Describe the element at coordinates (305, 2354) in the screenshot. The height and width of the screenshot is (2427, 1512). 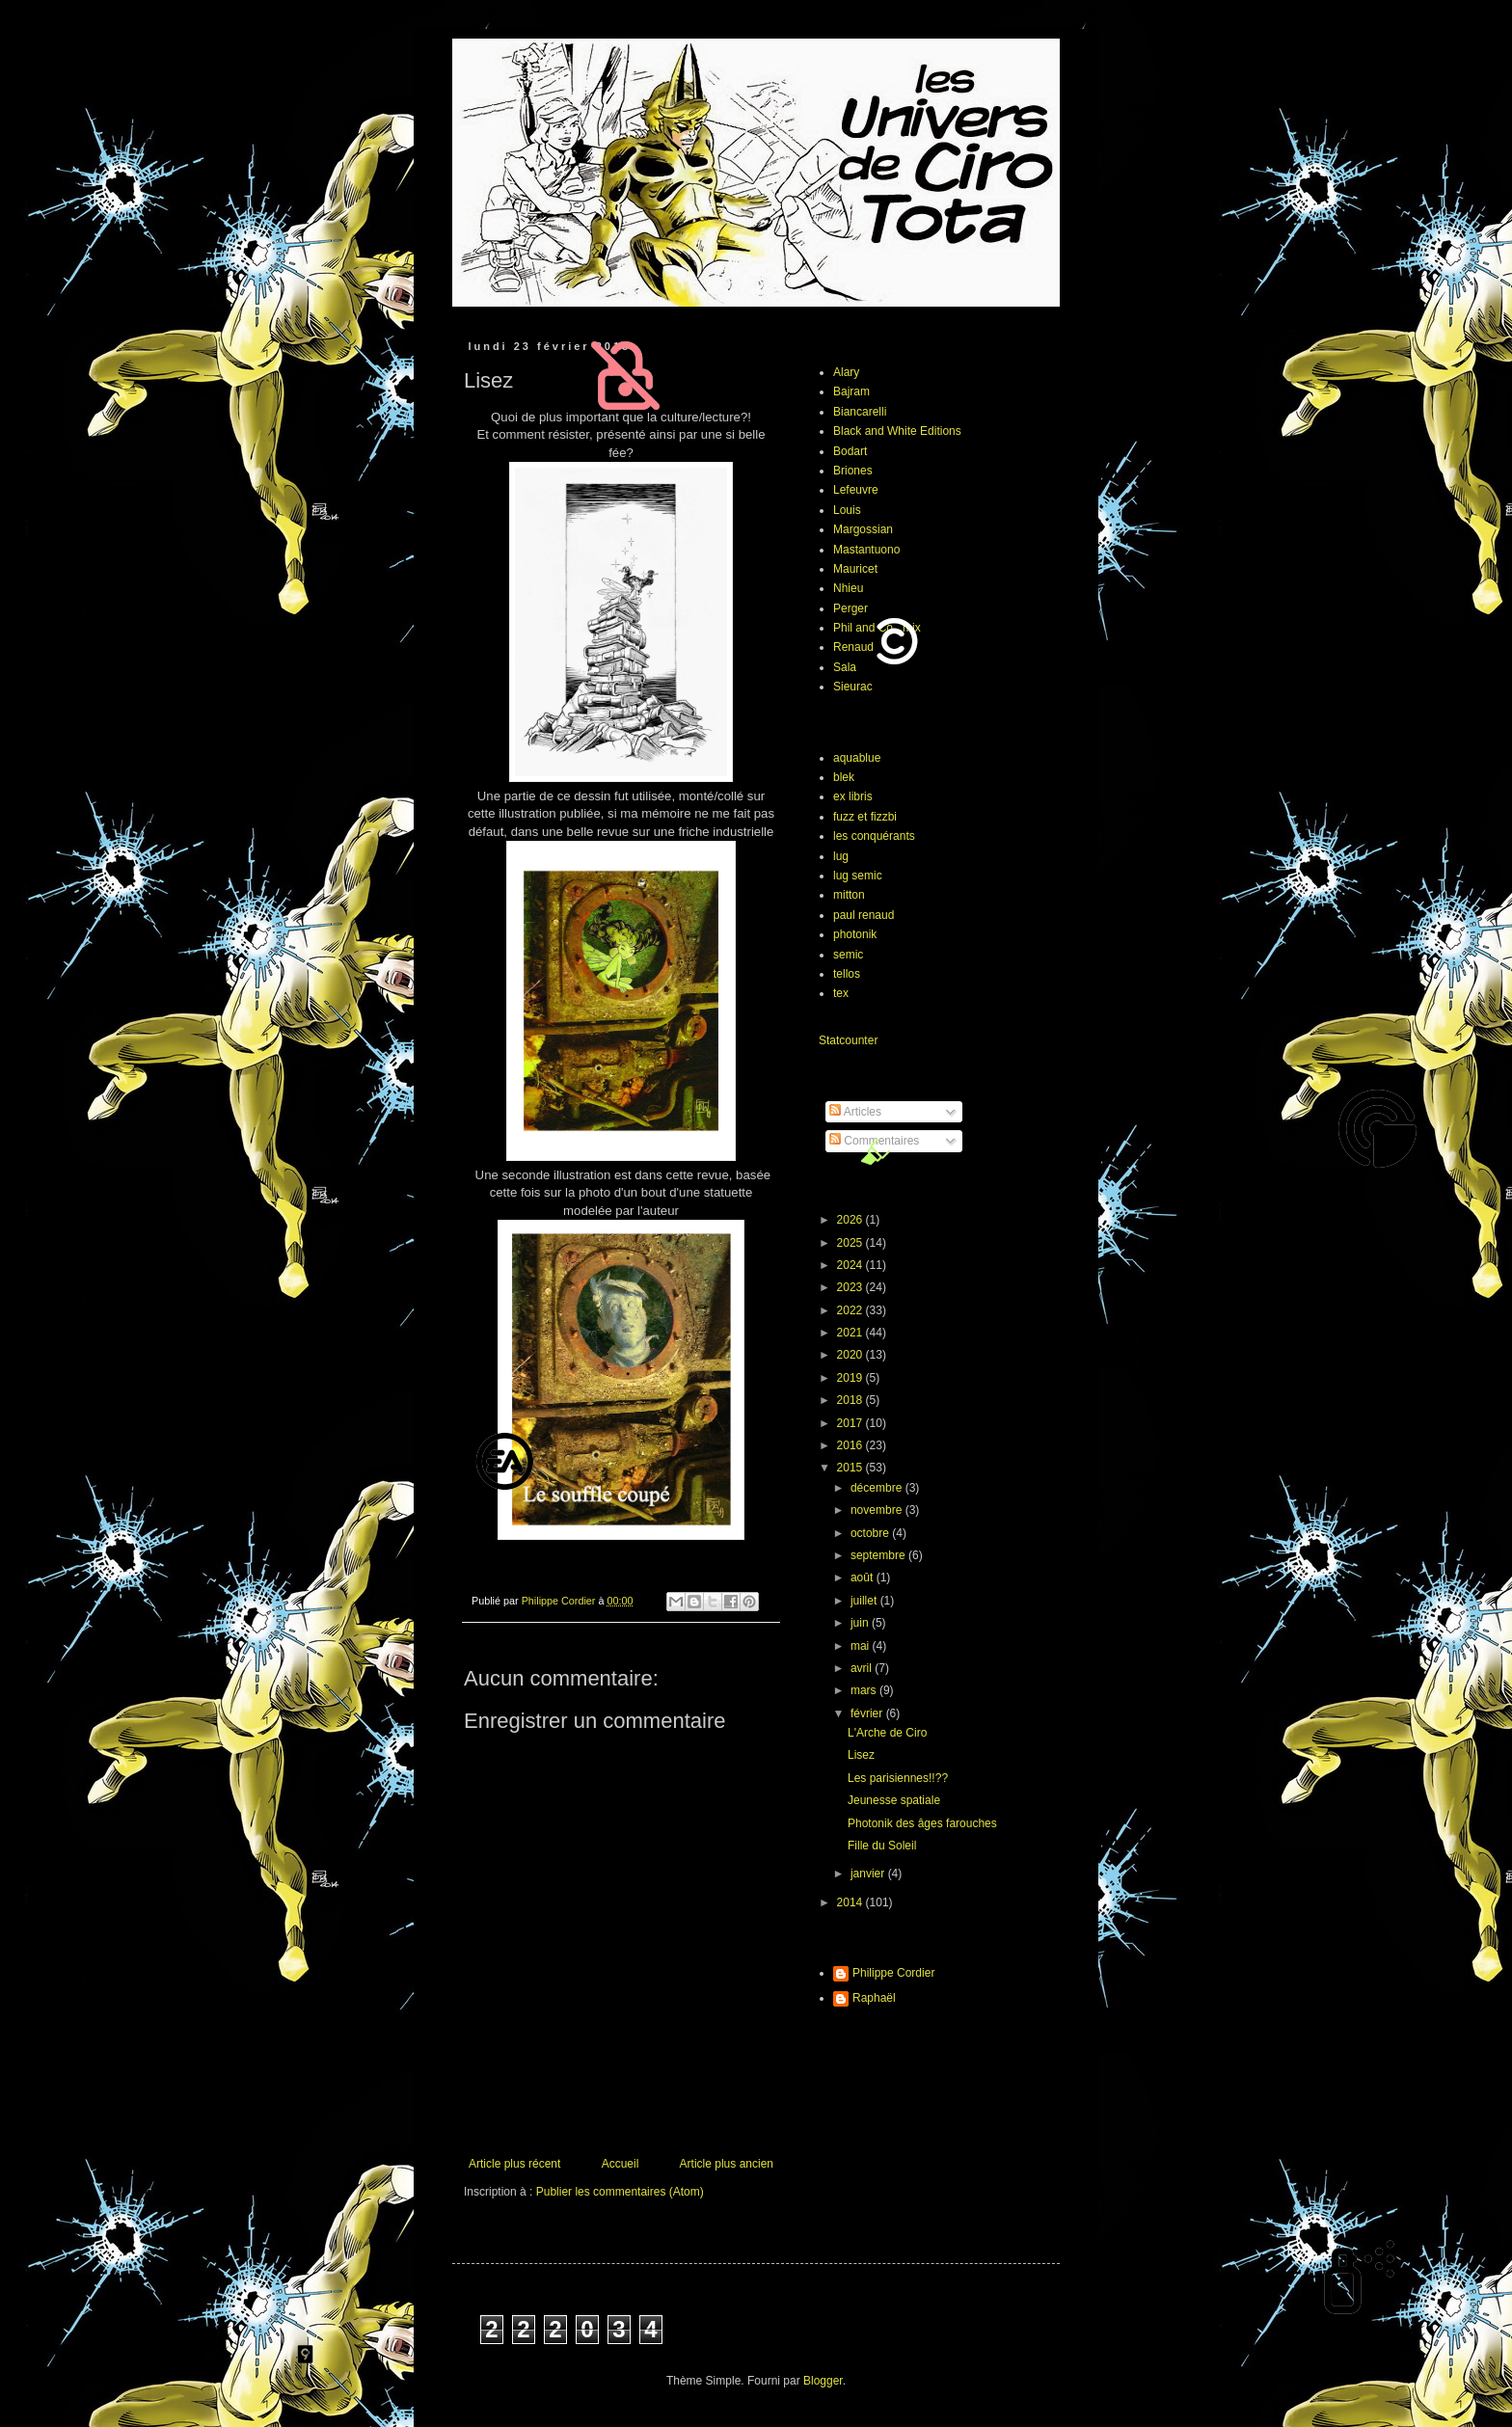
I see `indicates the number nine in a list or sequence` at that location.